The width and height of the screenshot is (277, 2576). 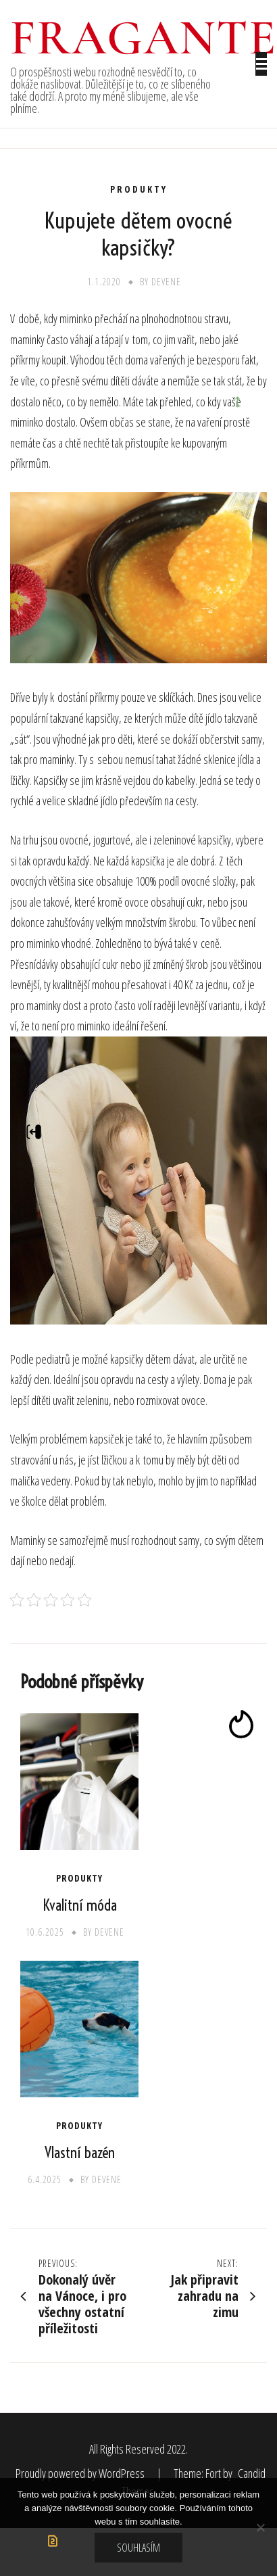 I want to click on scroll to top of page, so click(x=237, y=402).